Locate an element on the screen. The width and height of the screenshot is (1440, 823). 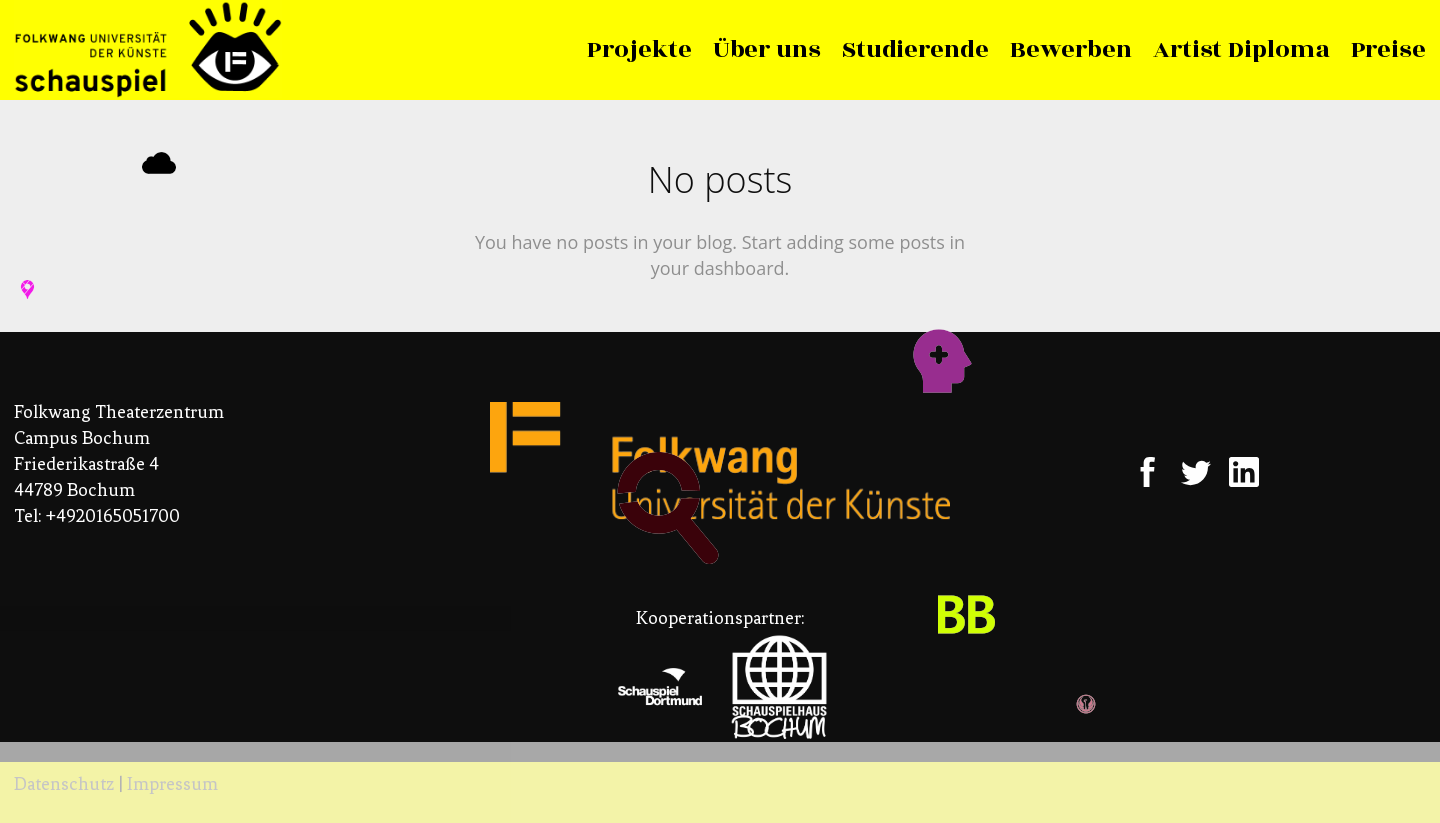
open Google Maps is located at coordinates (27, 289).